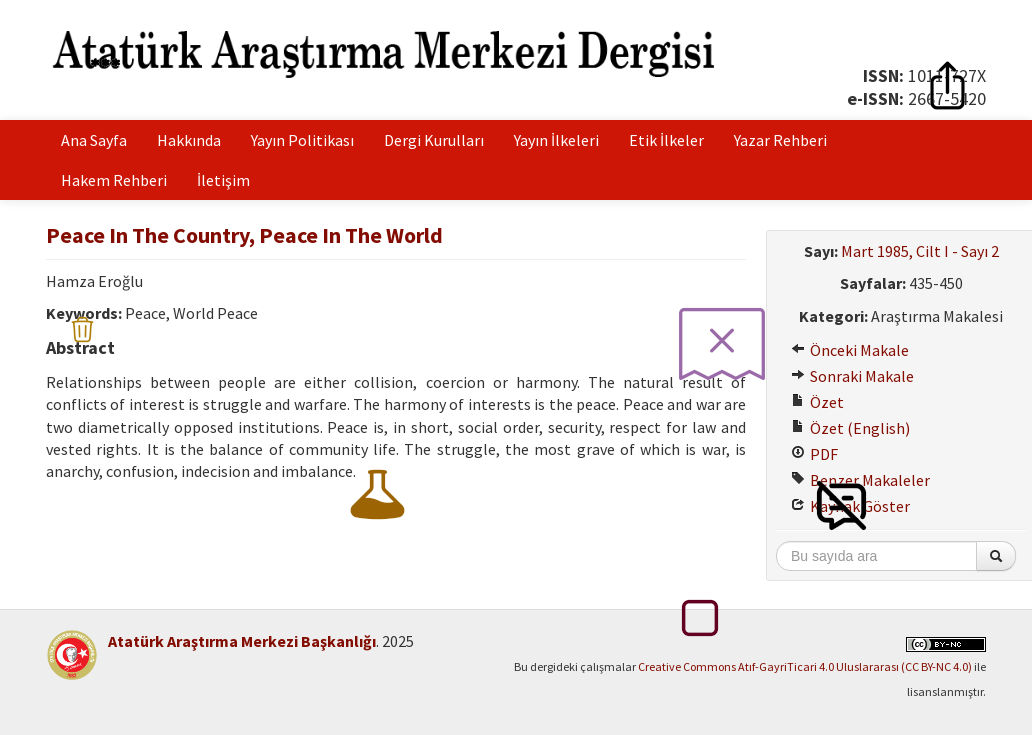 This screenshot has width=1032, height=735. Describe the element at coordinates (82, 329) in the screenshot. I see `delete selected item` at that location.